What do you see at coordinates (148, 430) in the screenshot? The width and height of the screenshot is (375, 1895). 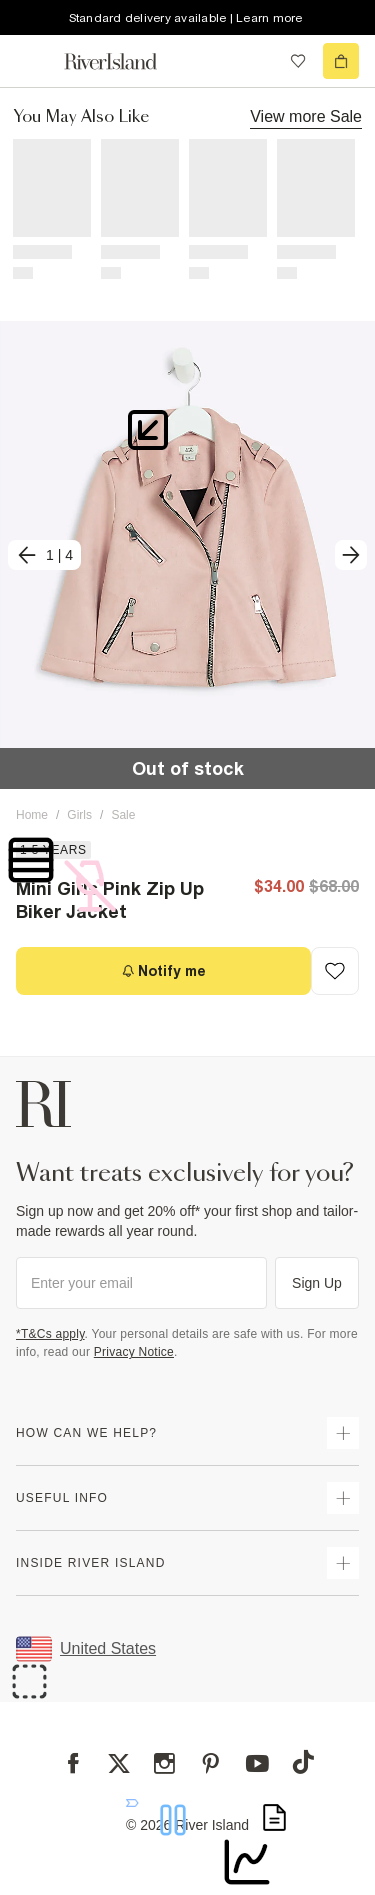 I see `collapse or minimize content` at bounding box center [148, 430].